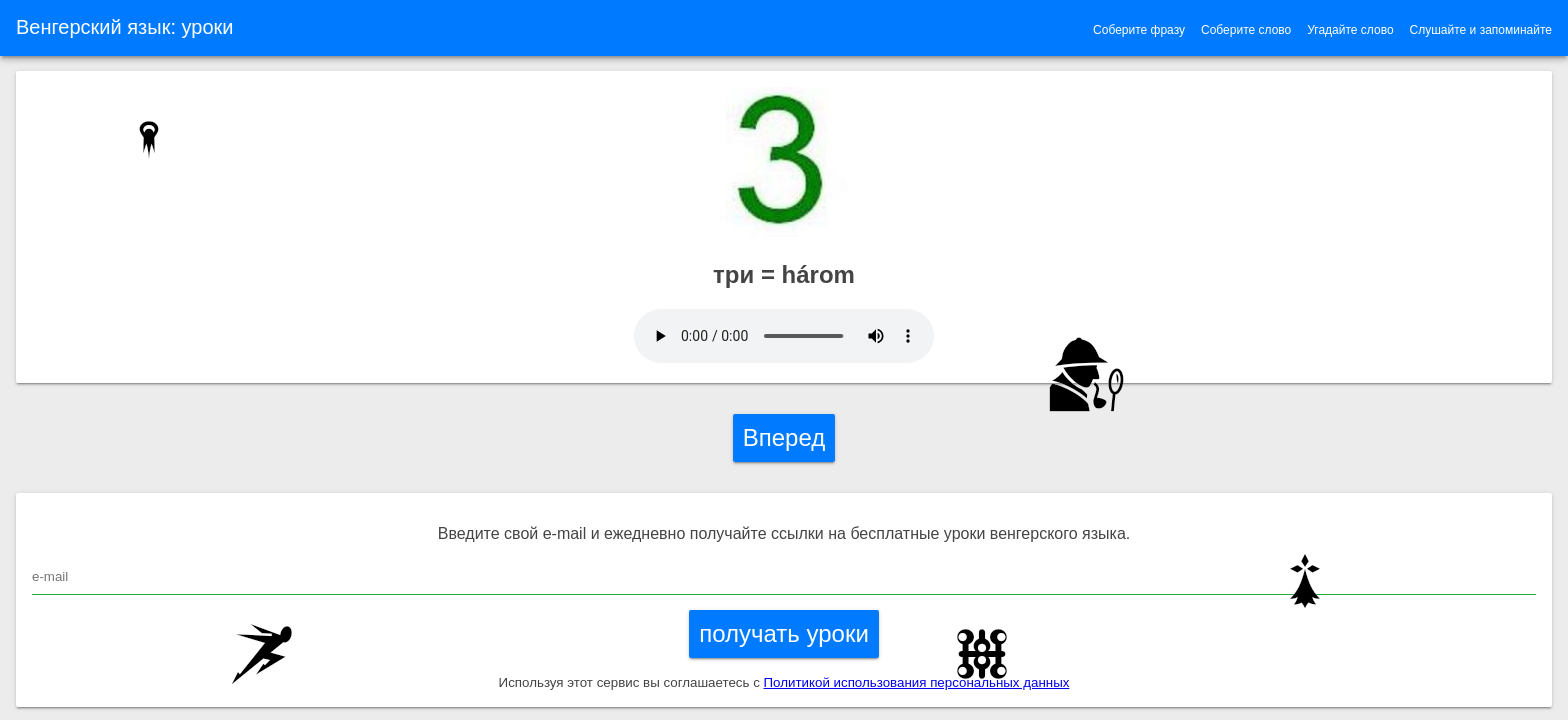 Image resolution: width=1568 pixels, height=720 pixels. What do you see at coordinates (982, 654) in the screenshot?
I see `access network or connection settings` at bounding box center [982, 654].